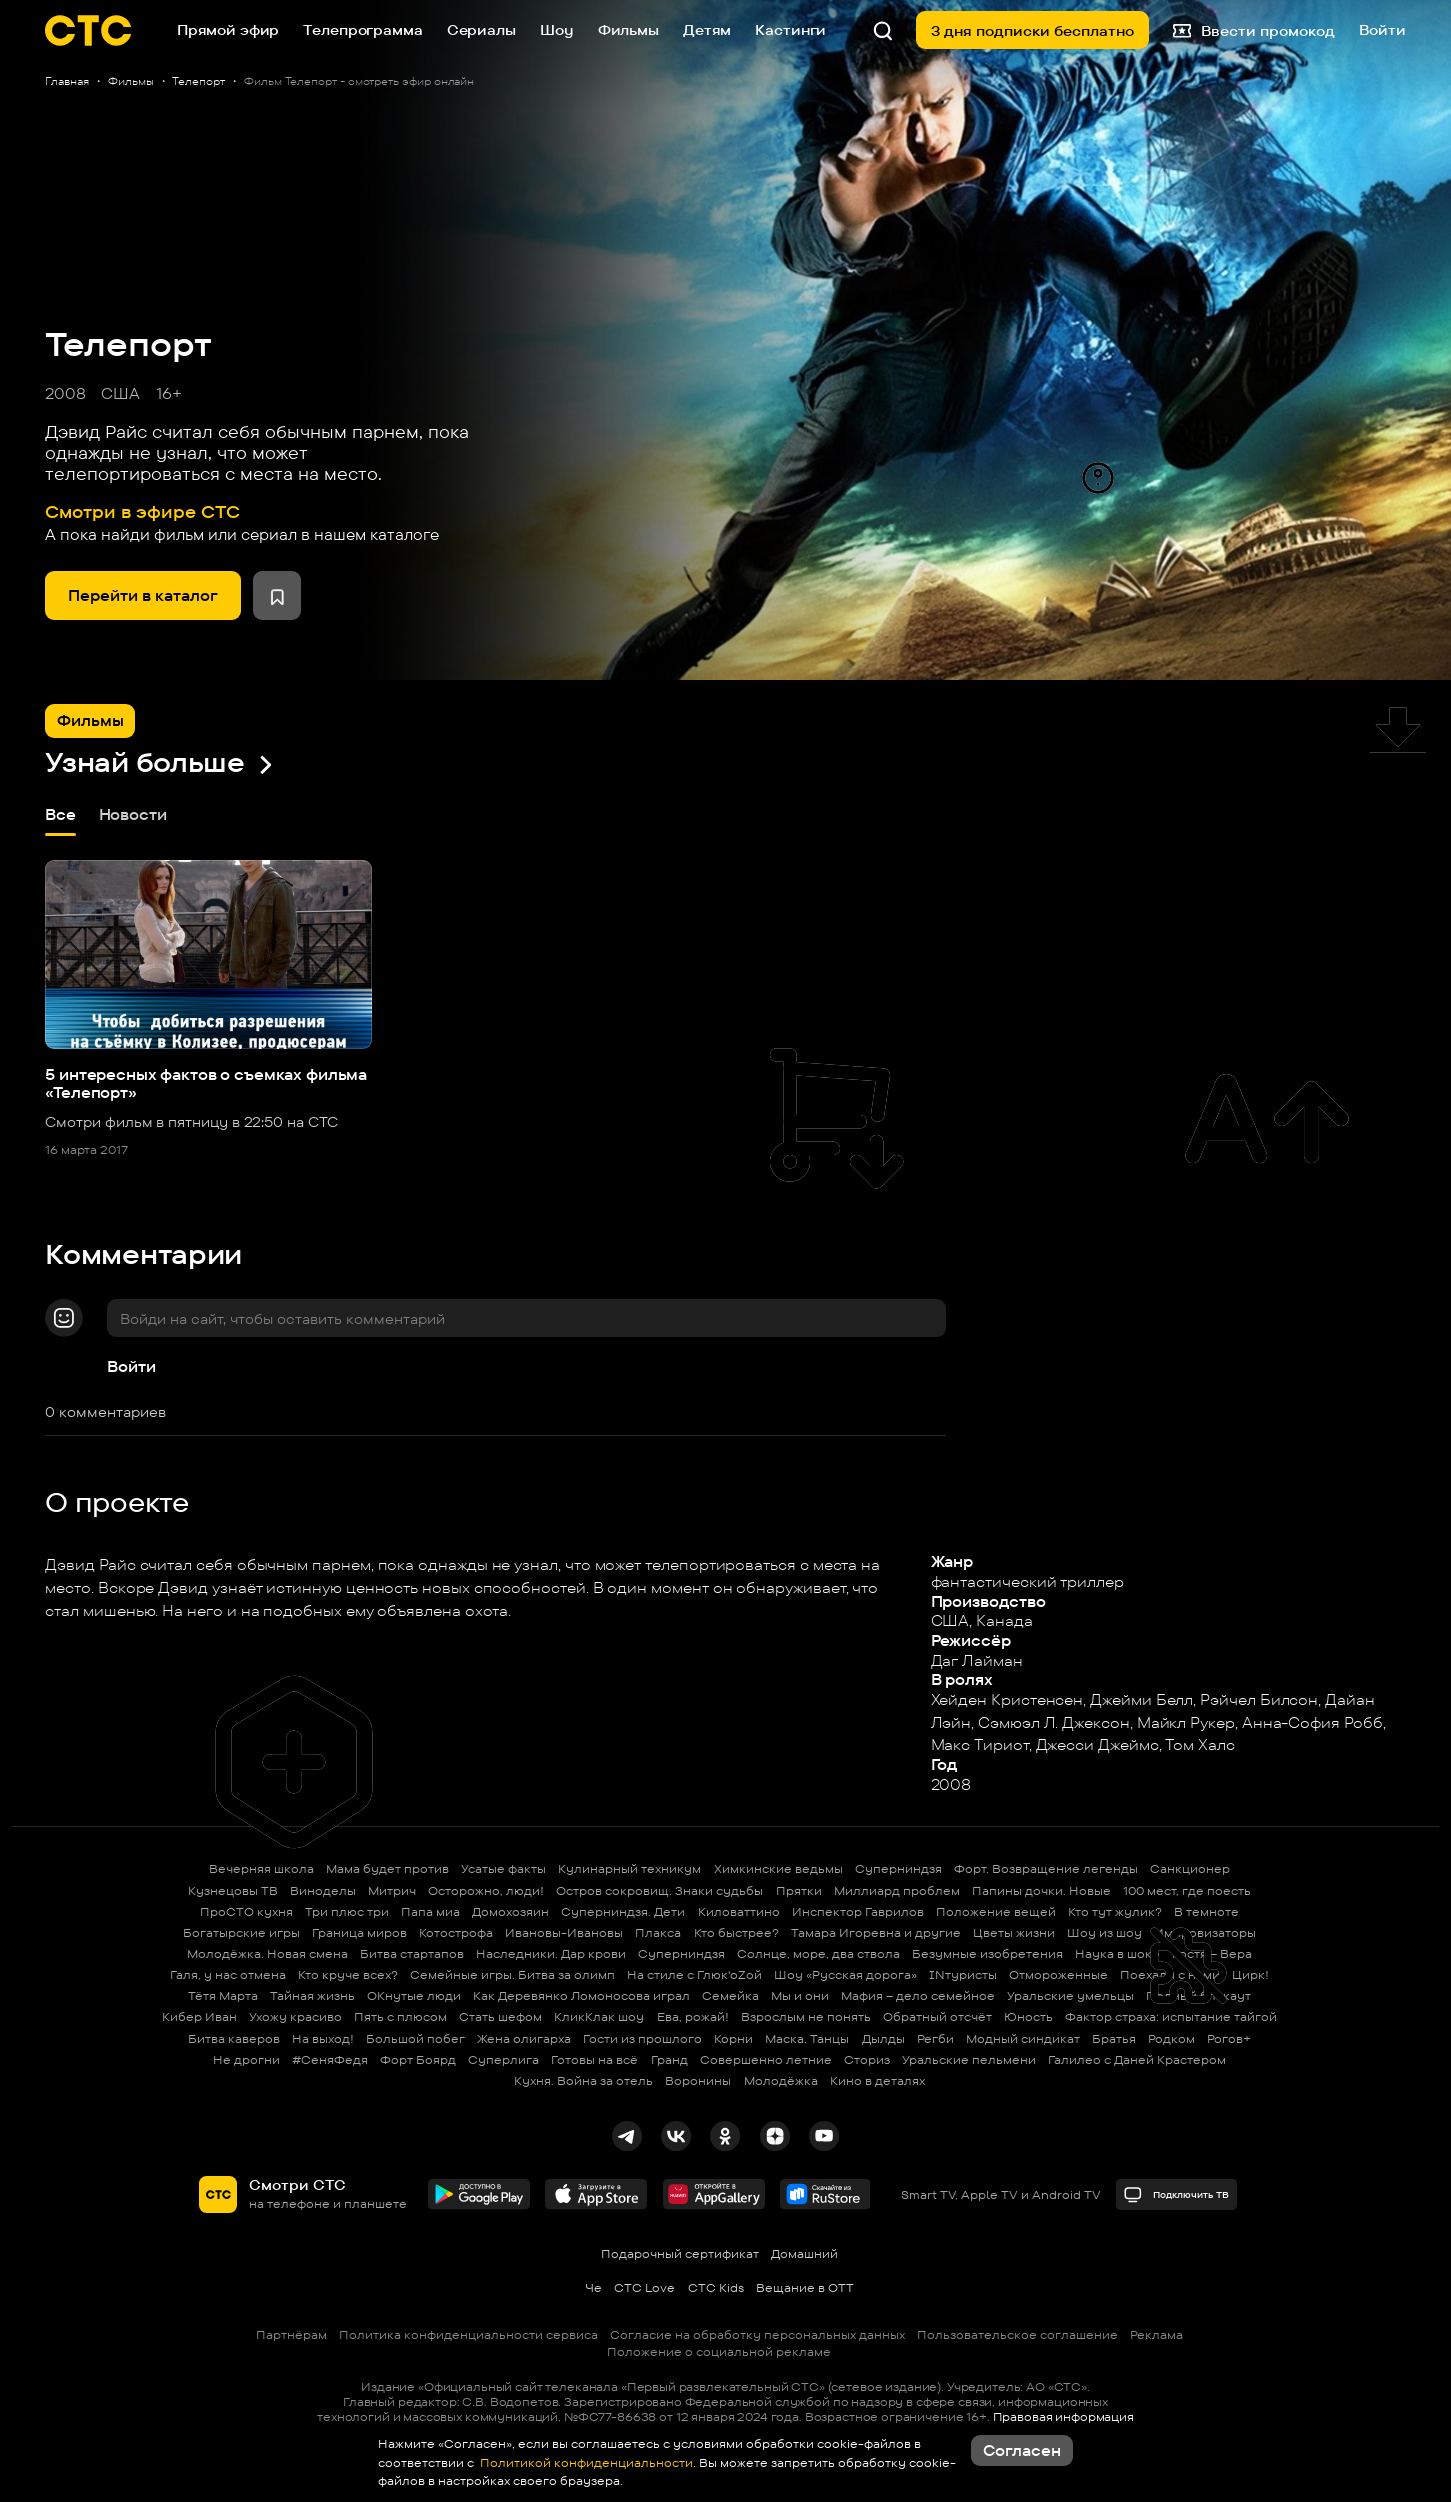 This screenshot has width=1451, height=2502. Describe the element at coordinates (830, 1115) in the screenshot. I see `download or export shopping cart contents` at that location.